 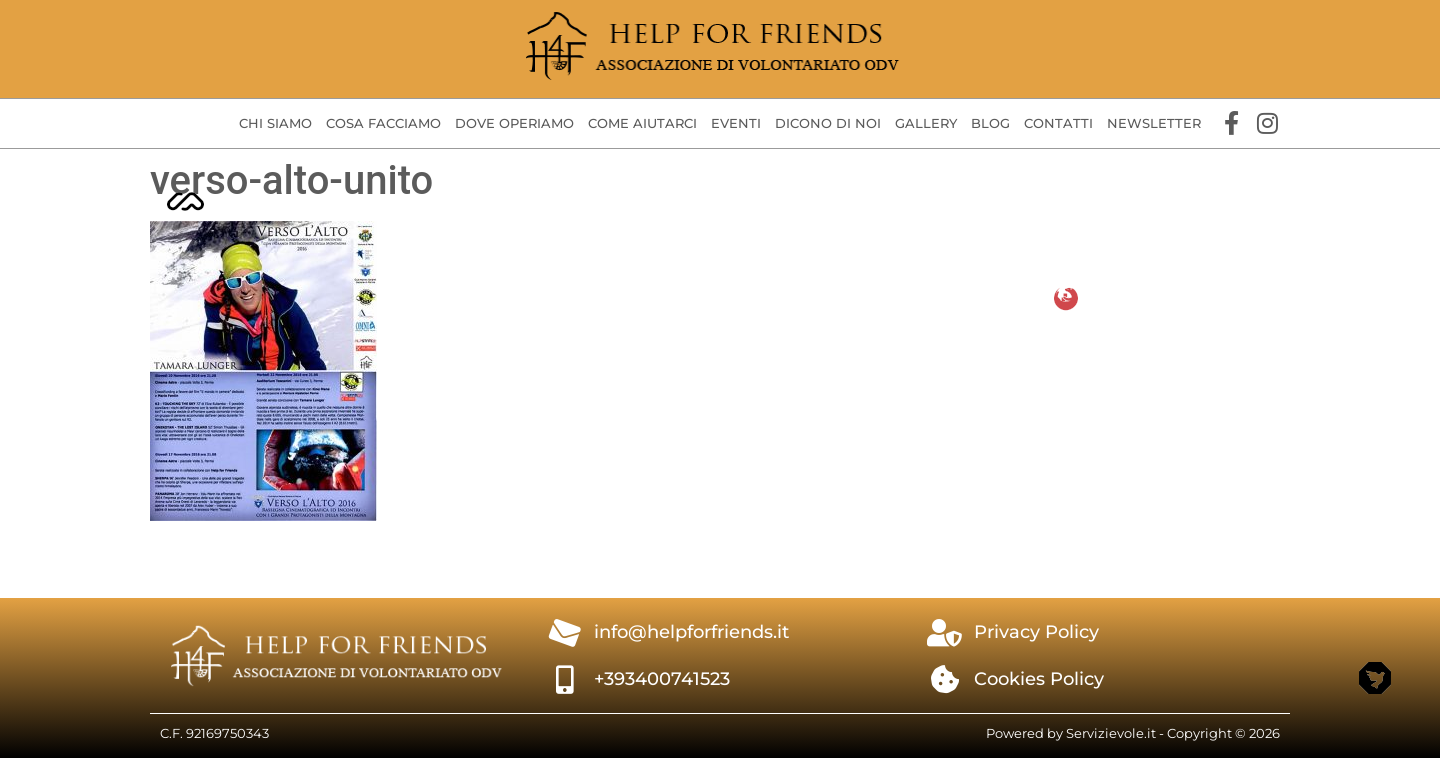 What do you see at coordinates (1066, 299) in the screenshot?
I see `linuxserver.io project logo` at bounding box center [1066, 299].